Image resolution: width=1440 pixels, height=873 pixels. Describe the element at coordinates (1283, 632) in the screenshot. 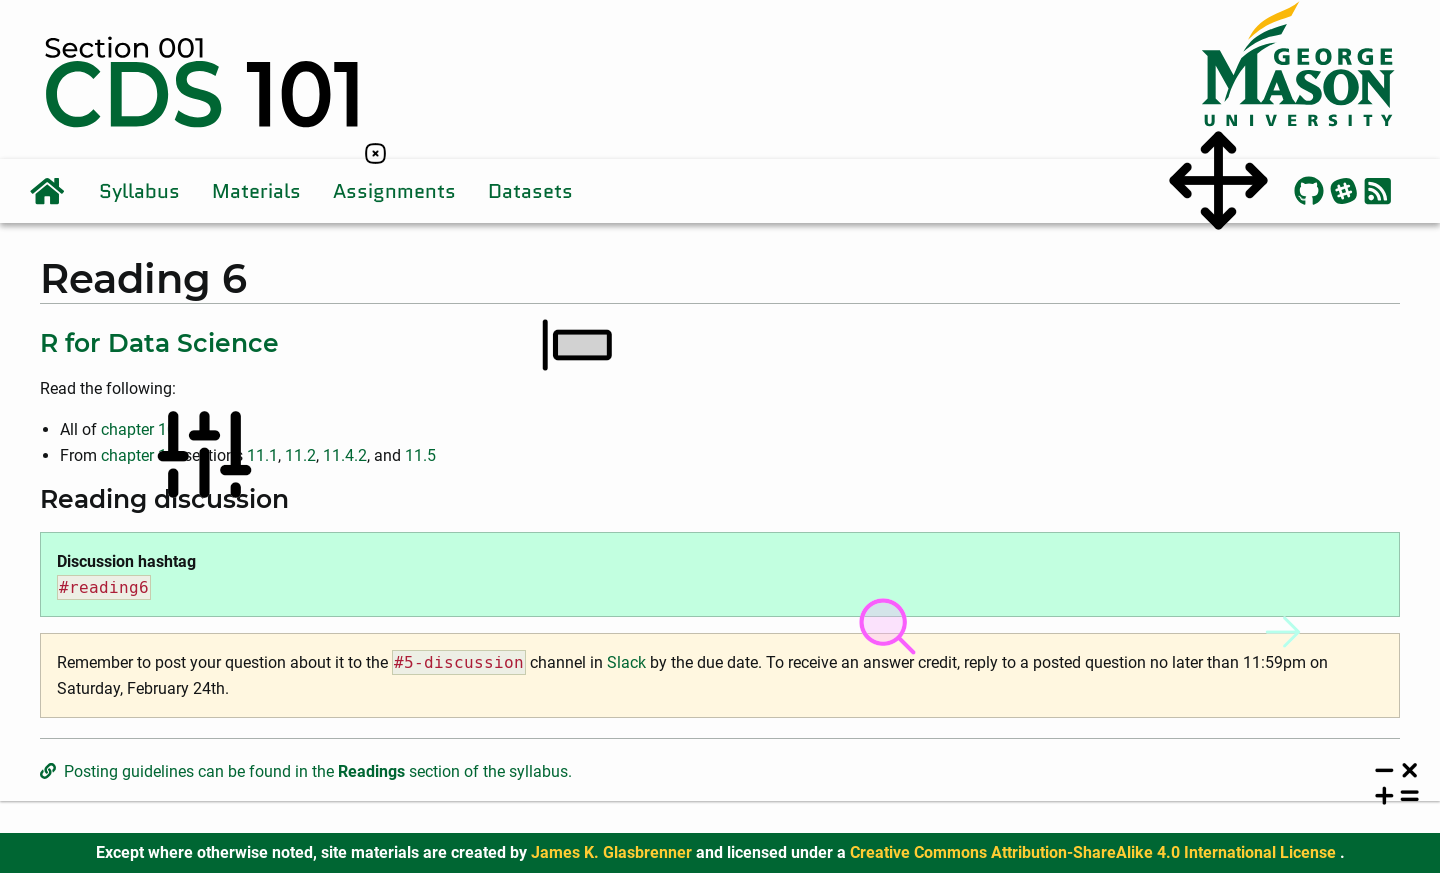

I see `navigate to the next item or page` at that location.